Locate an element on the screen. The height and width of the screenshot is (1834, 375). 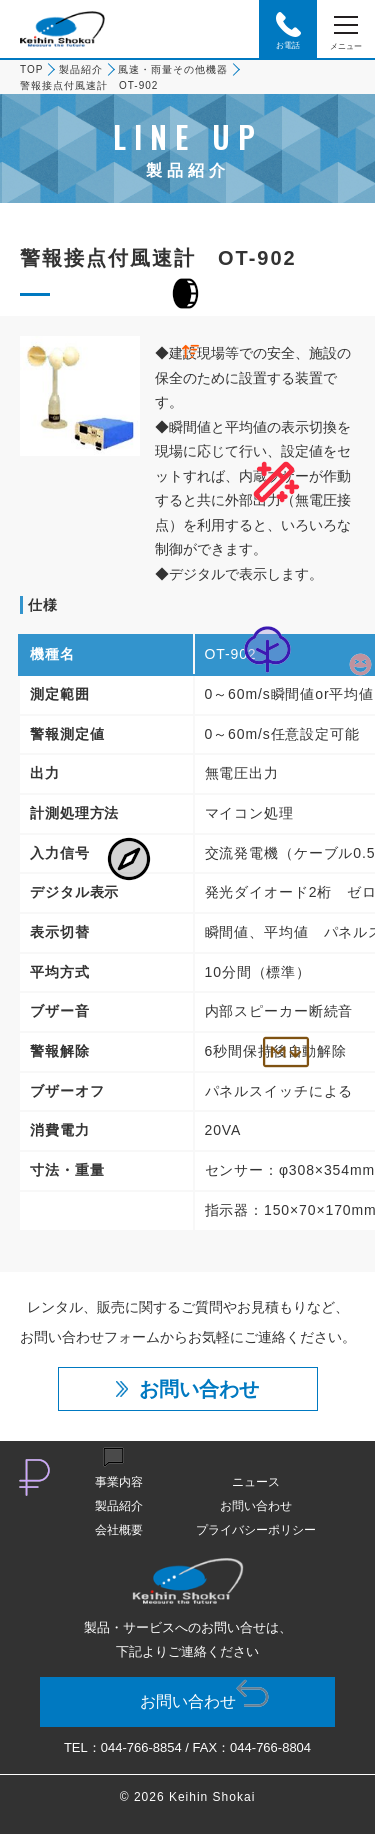
format text using markdown is located at coordinates (286, 1052).